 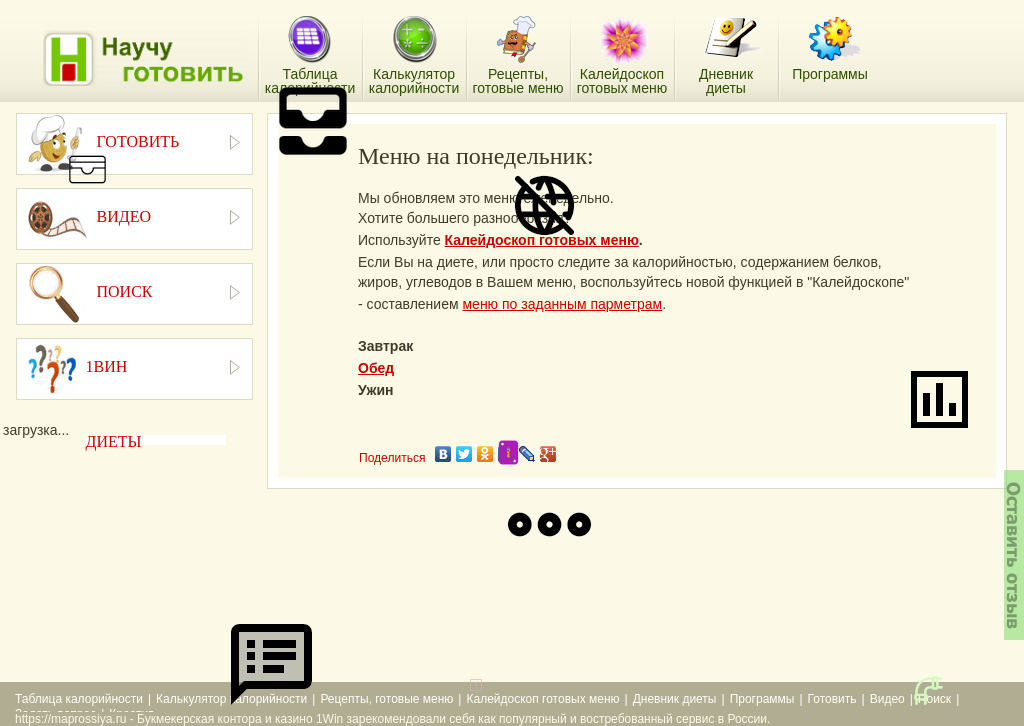 I want to click on disable internet or web access, so click(x=544, y=205).